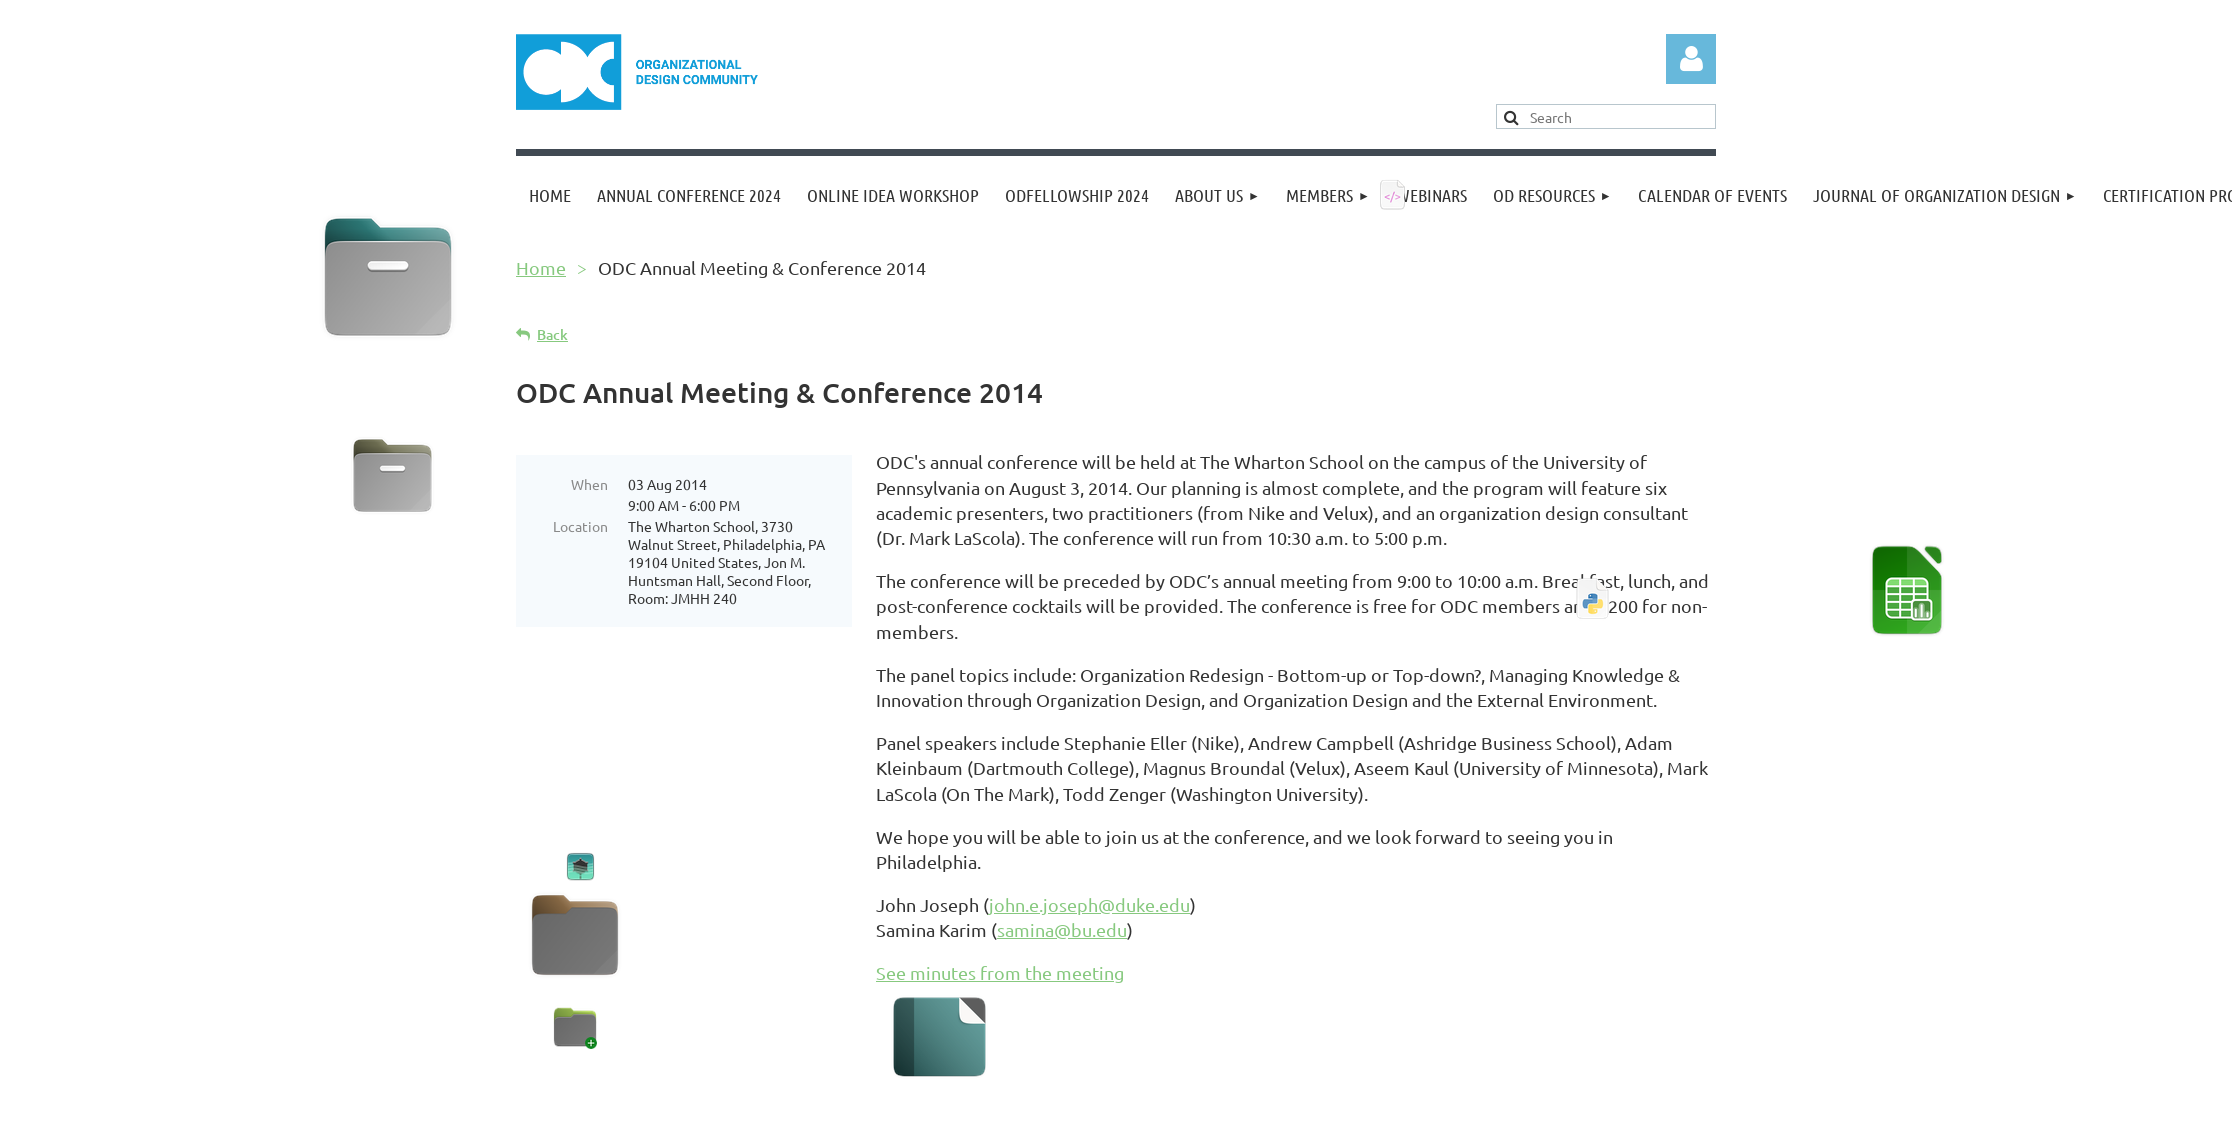 Image resolution: width=2232 pixels, height=1124 pixels. I want to click on open file folder, so click(575, 935).